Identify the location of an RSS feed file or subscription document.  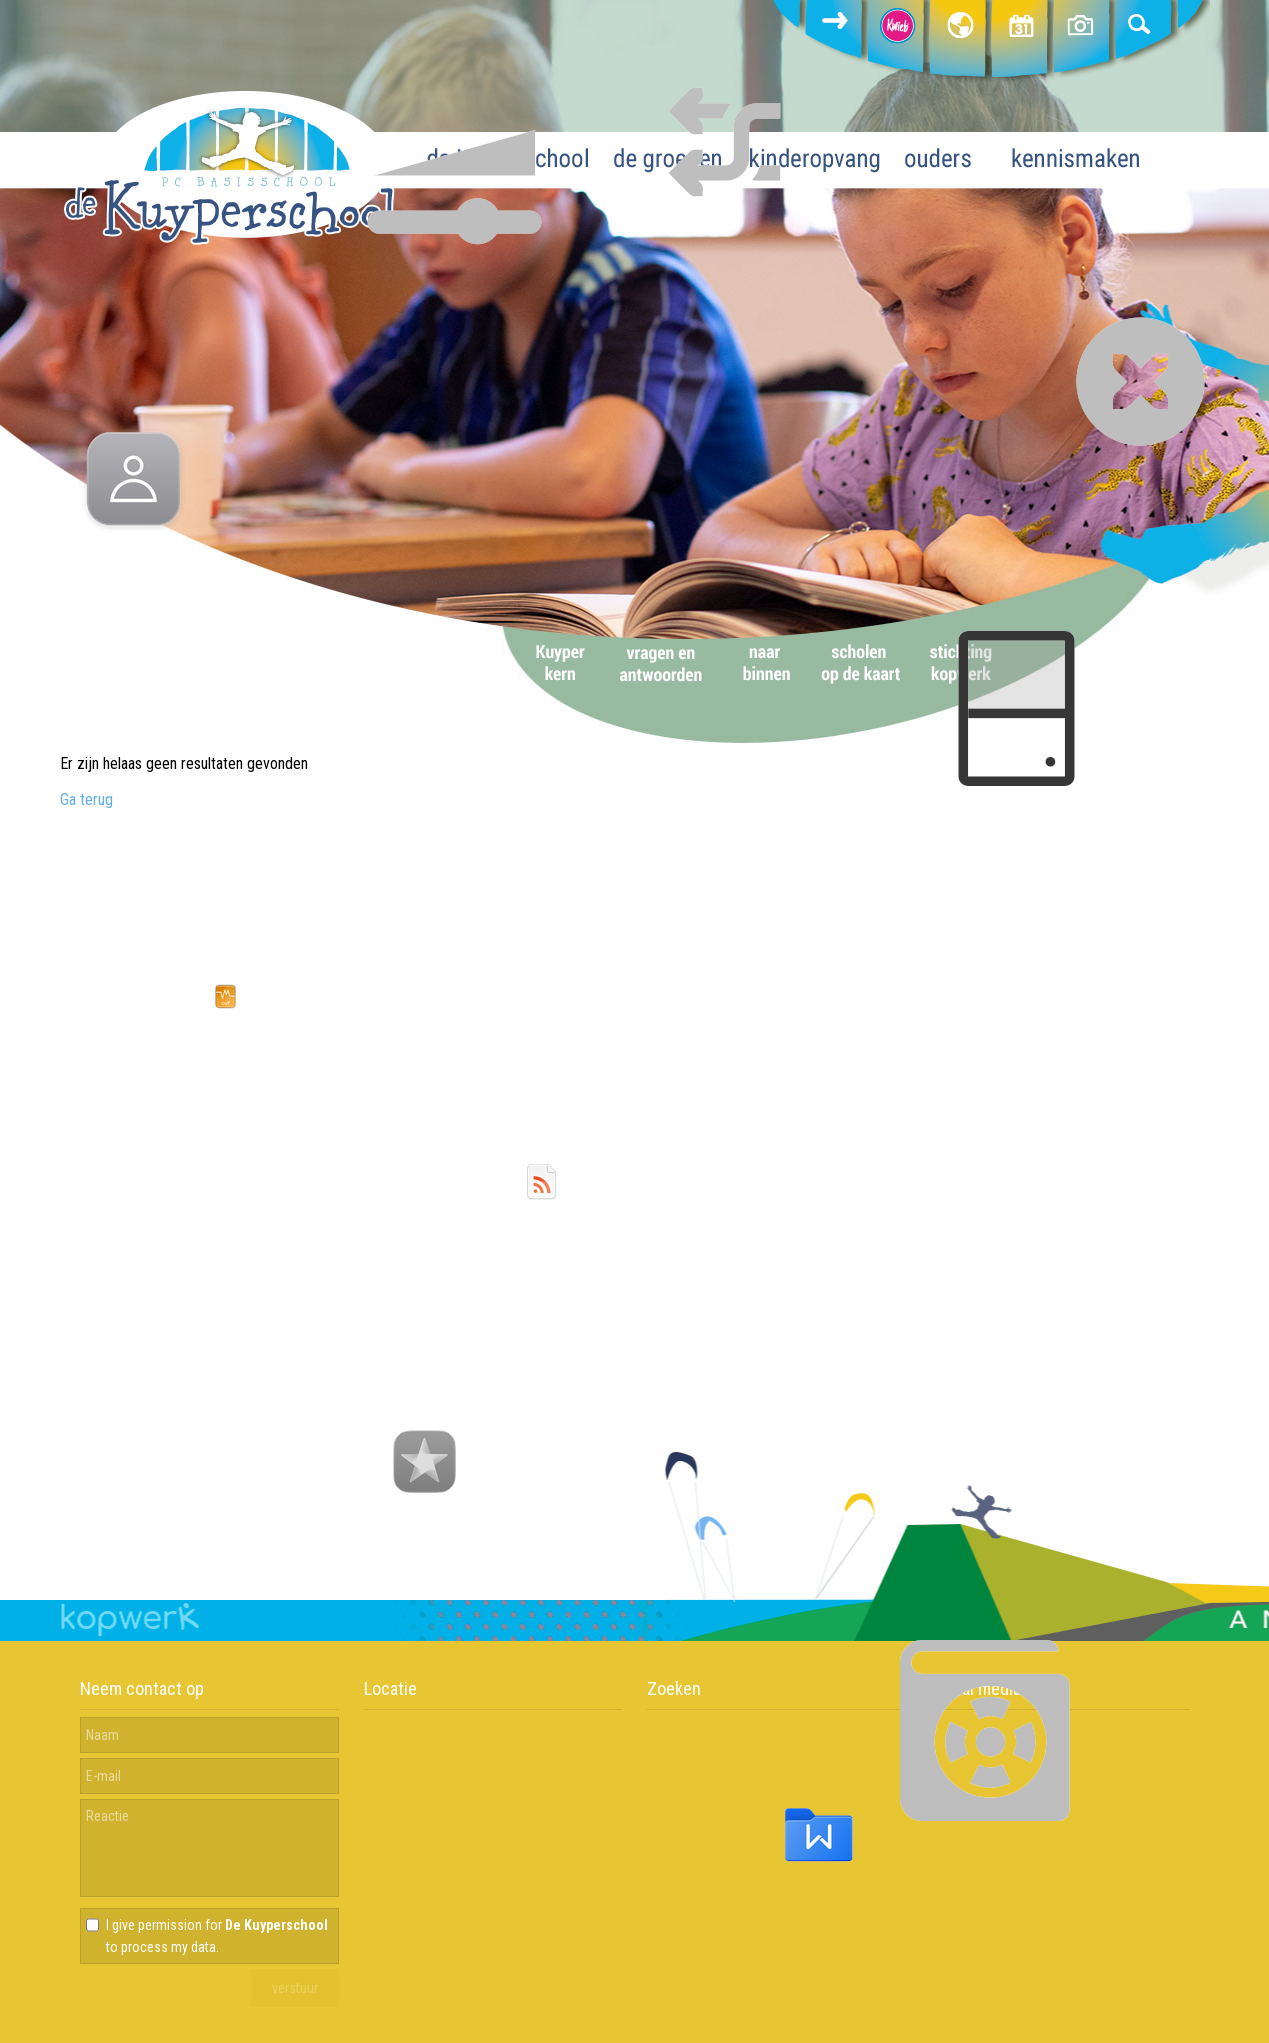
(541, 1181).